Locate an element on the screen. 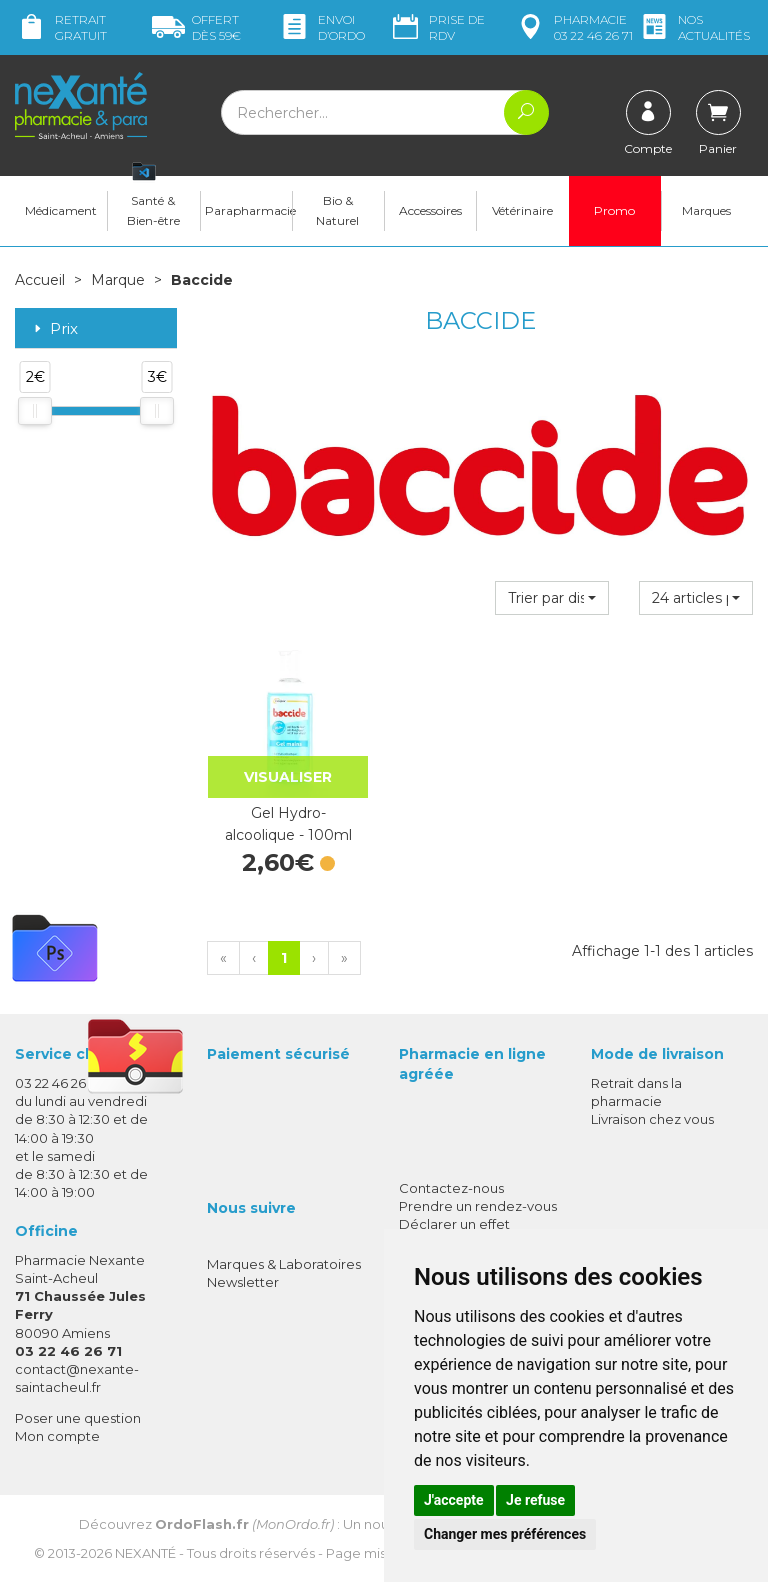  folder for pokémon-related files or game assets is located at coordinates (135, 1059).